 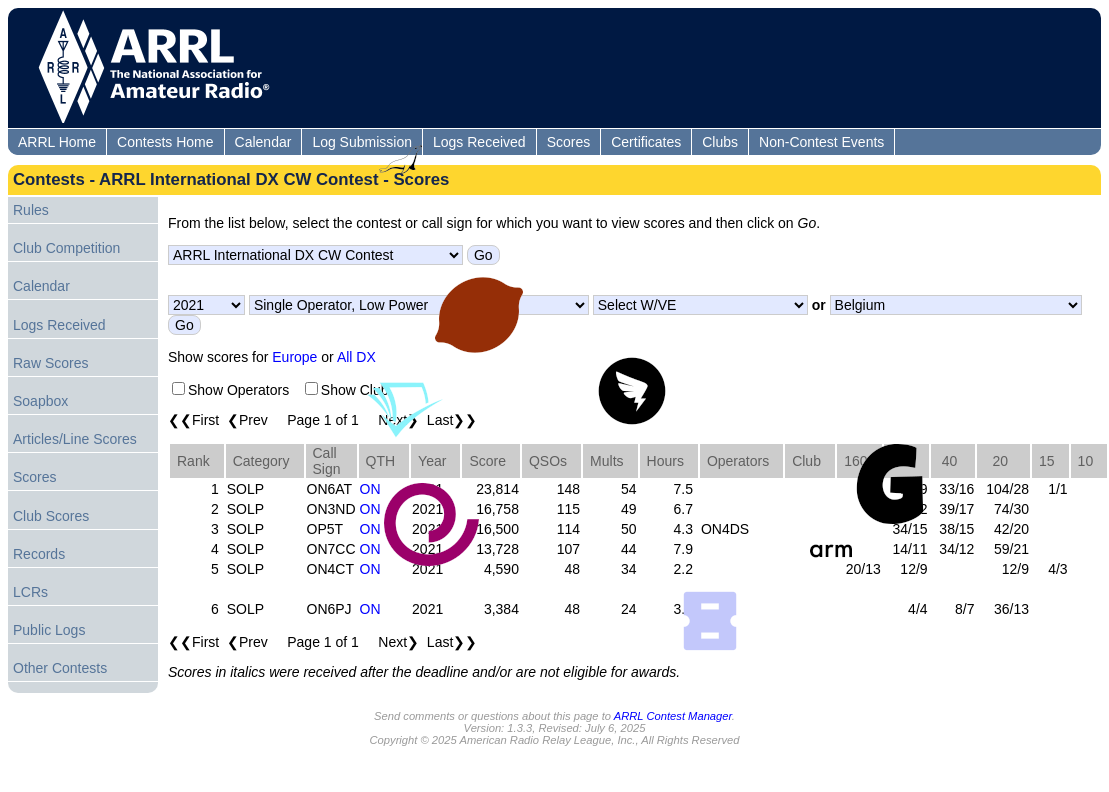 I want to click on mariadb foundation logo, so click(x=400, y=159).